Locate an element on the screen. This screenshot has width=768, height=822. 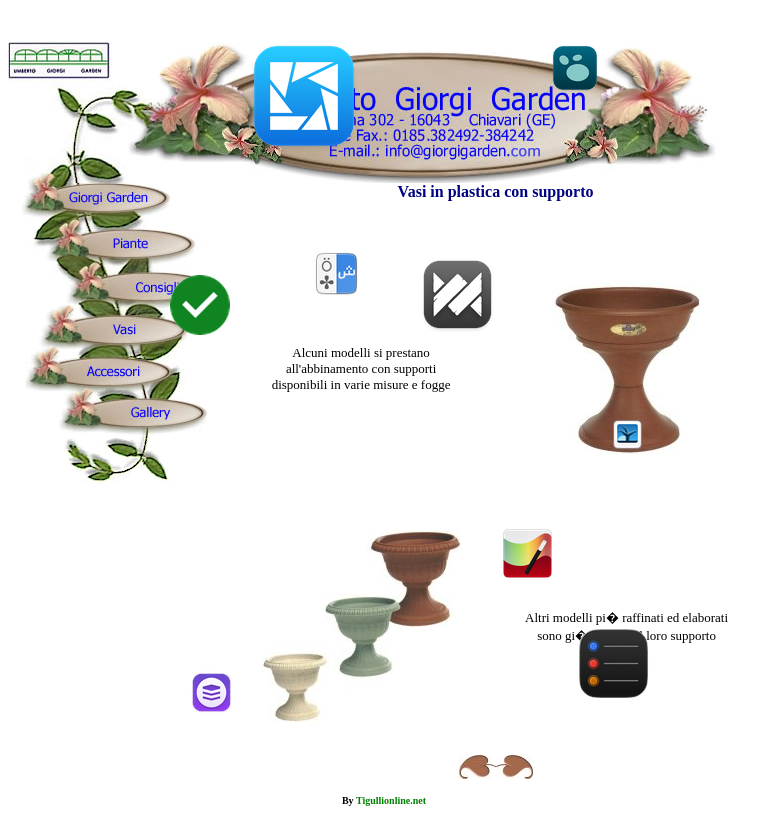
open the reminders app is located at coordinates (613, 663).